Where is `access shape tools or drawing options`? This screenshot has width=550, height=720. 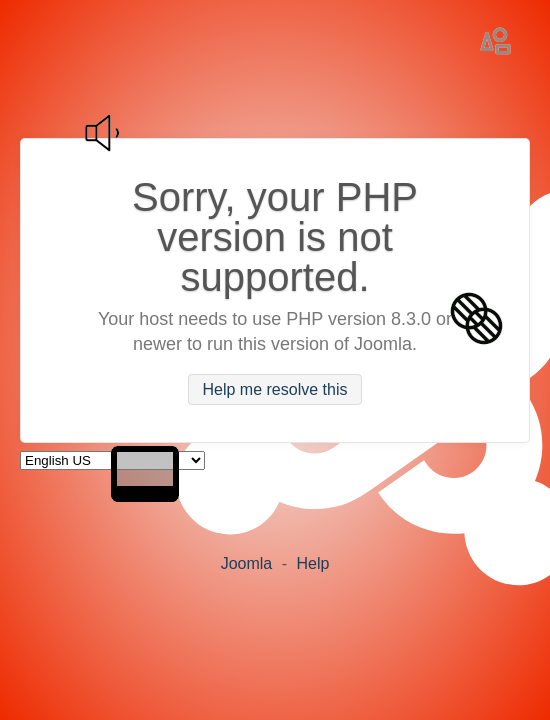
access shape tools or drawing options is located at coordinates (496, 42).